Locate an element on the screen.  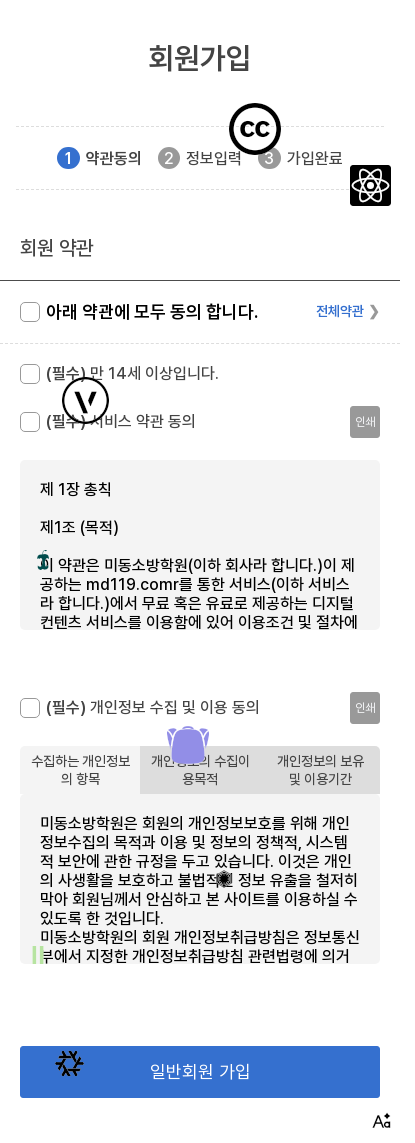
visit showwcase developer portfolio platform is located at coordinates (188, 745).